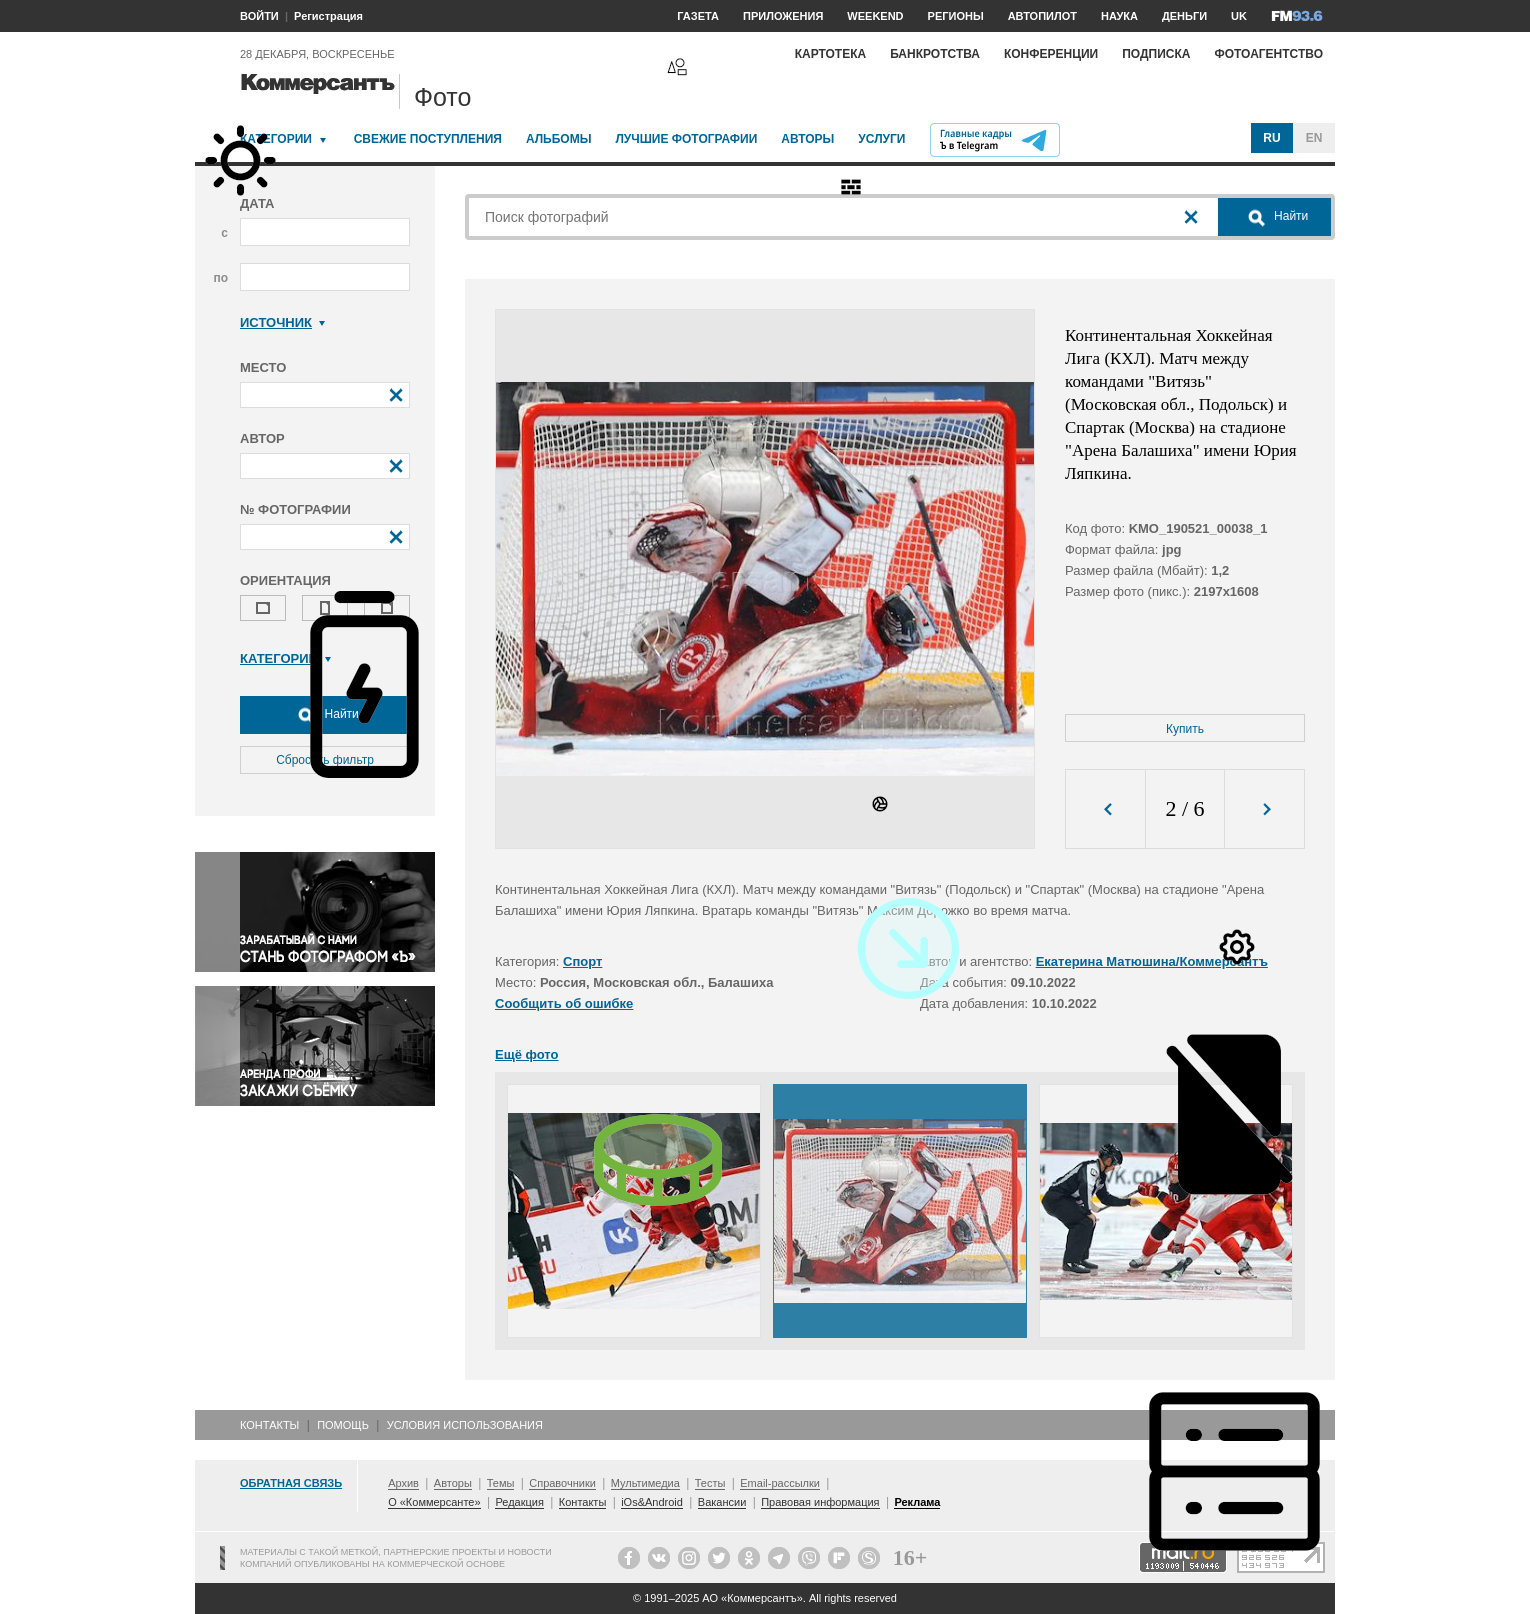  I want to click on navigate to the next item or section, so click(908, 948).